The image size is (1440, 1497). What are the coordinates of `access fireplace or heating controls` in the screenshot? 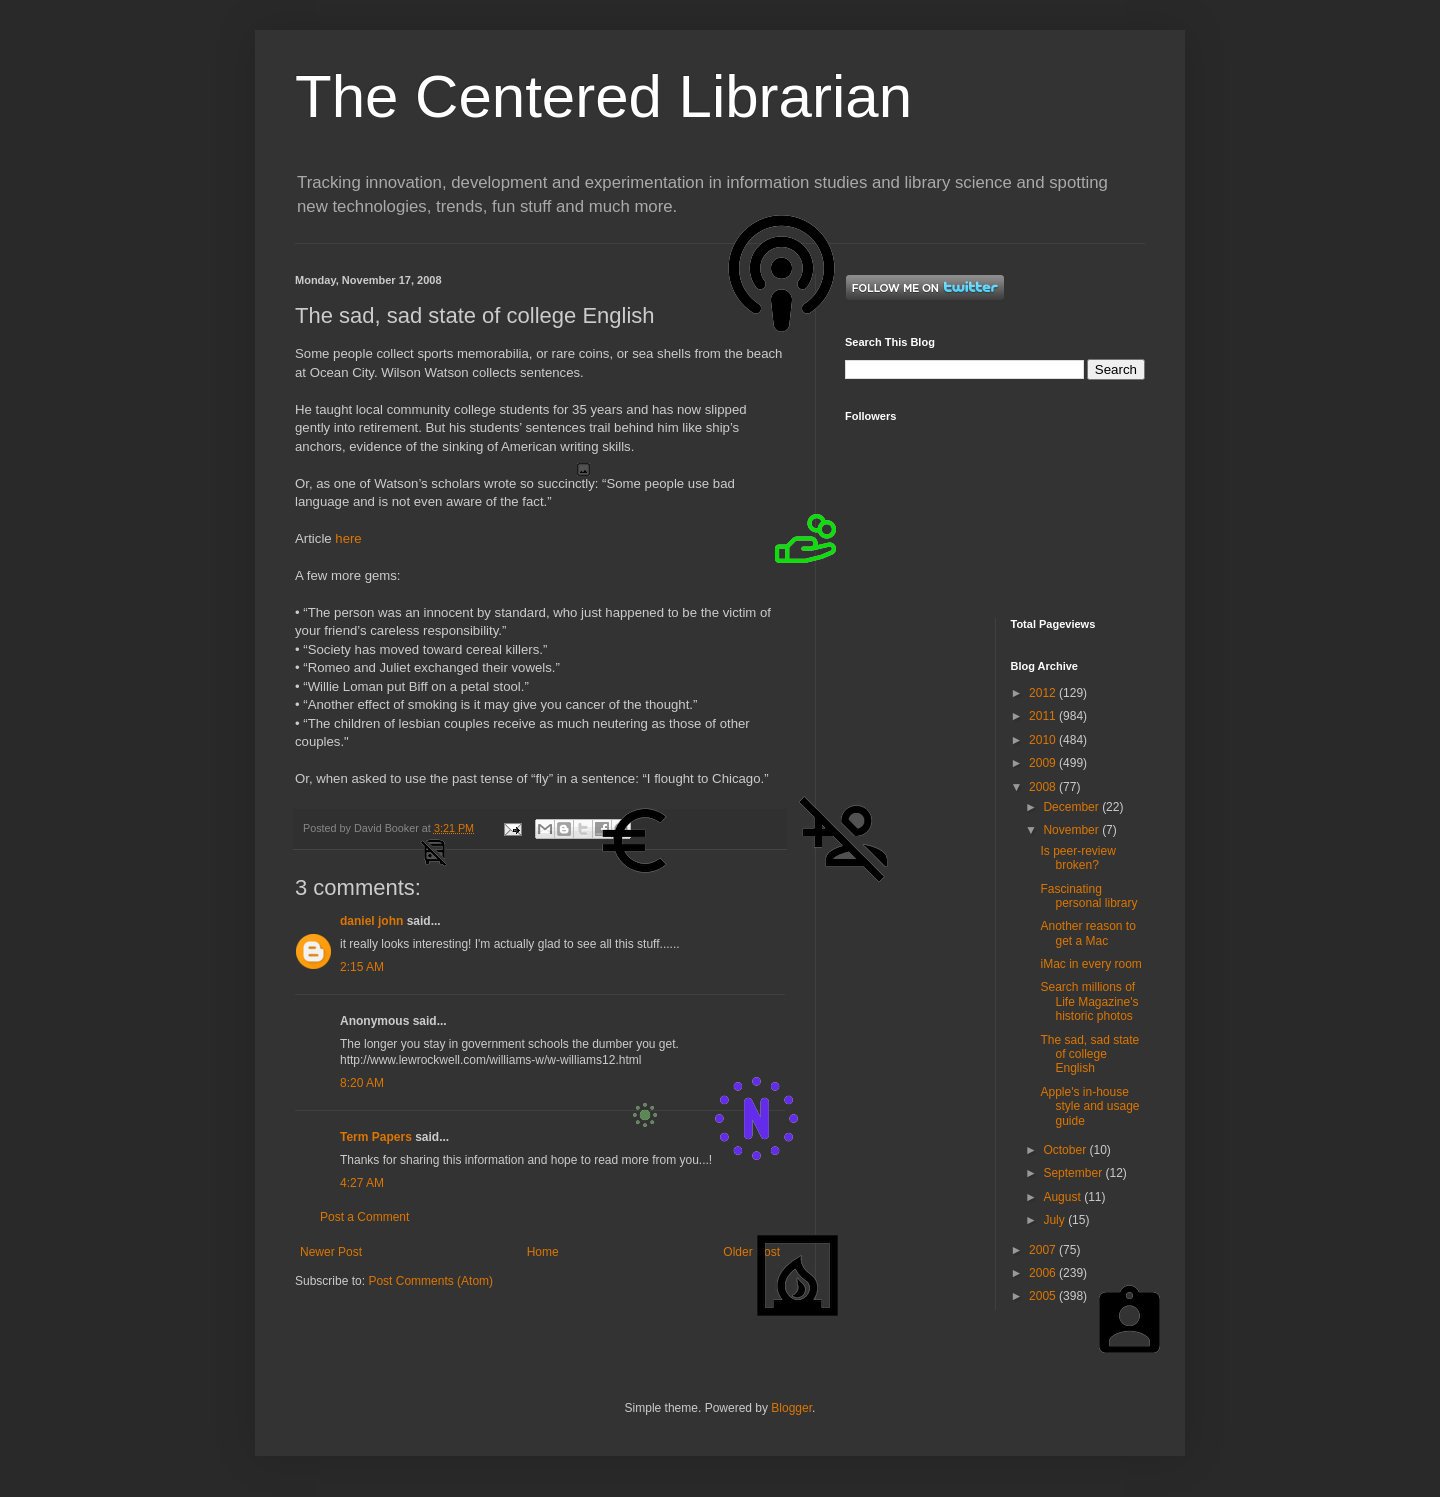 It's located at (797, 1275).